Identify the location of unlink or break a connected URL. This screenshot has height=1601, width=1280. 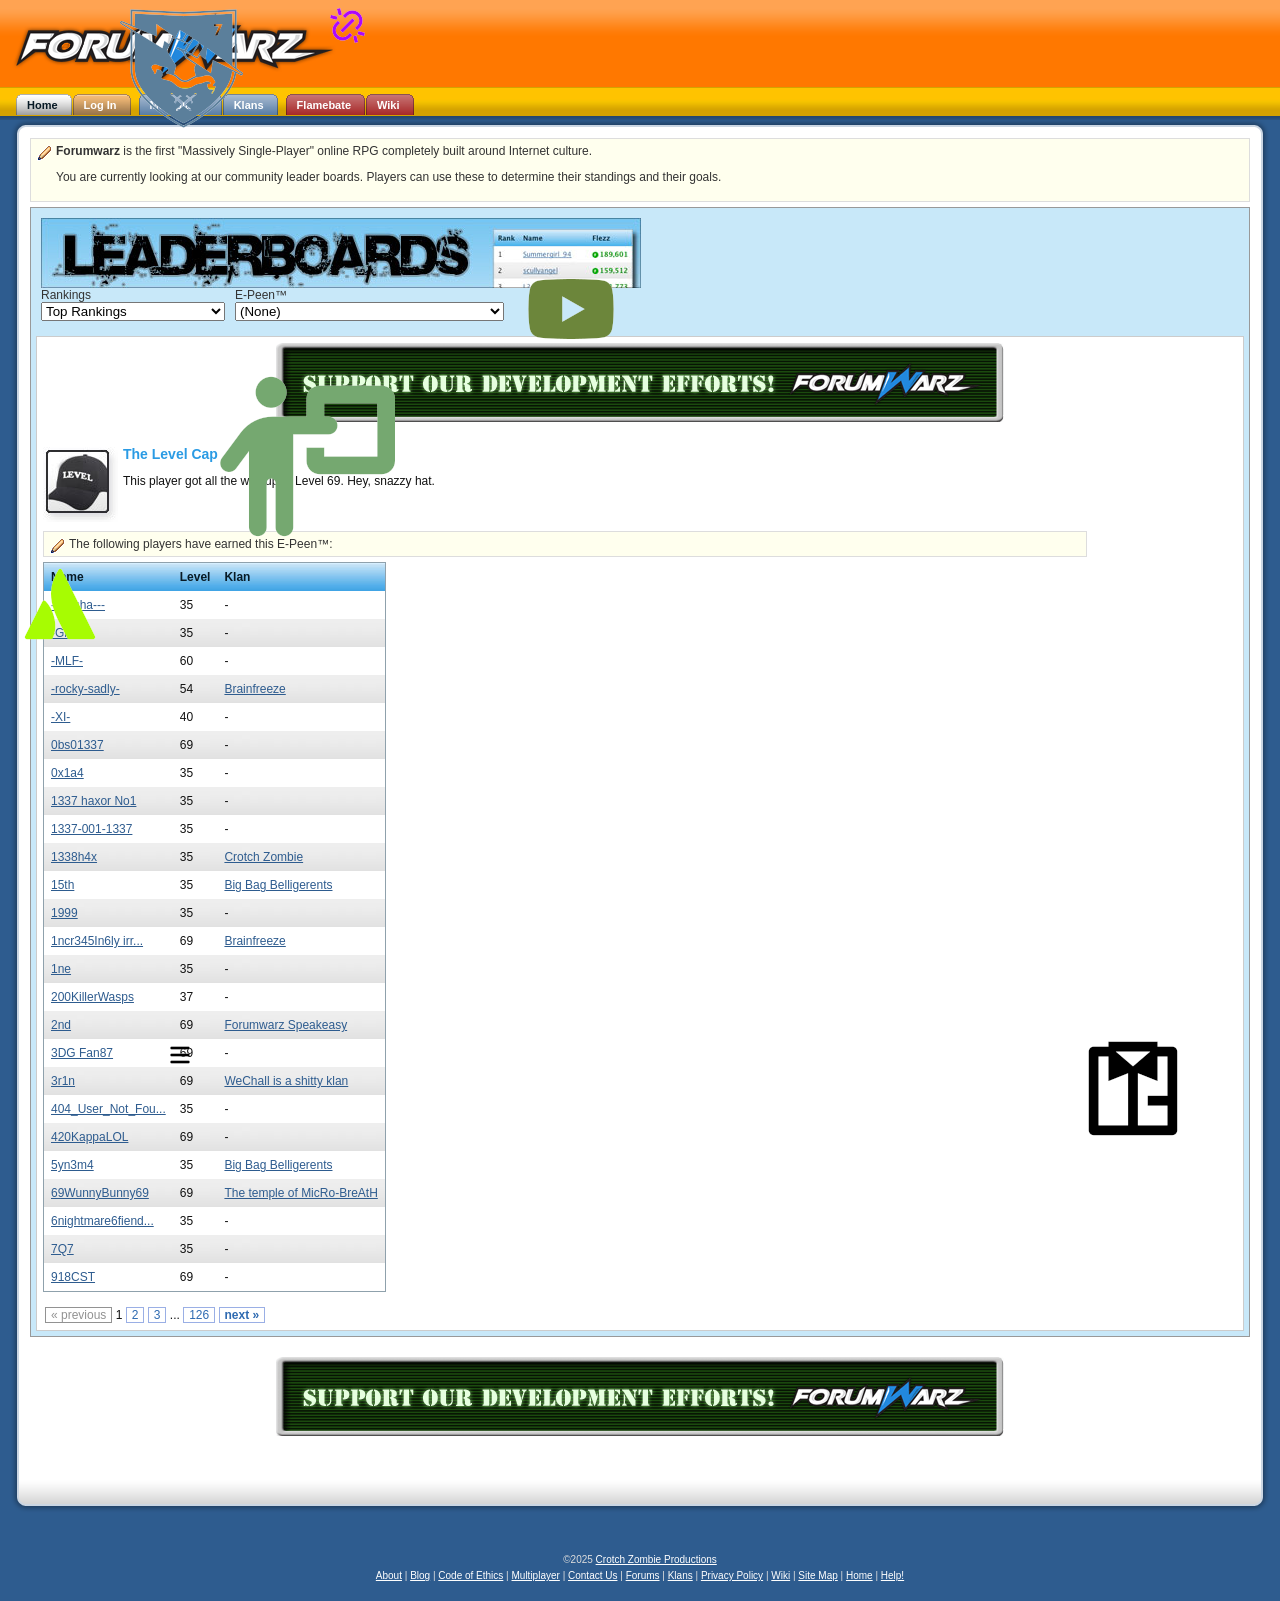
(347, 25).